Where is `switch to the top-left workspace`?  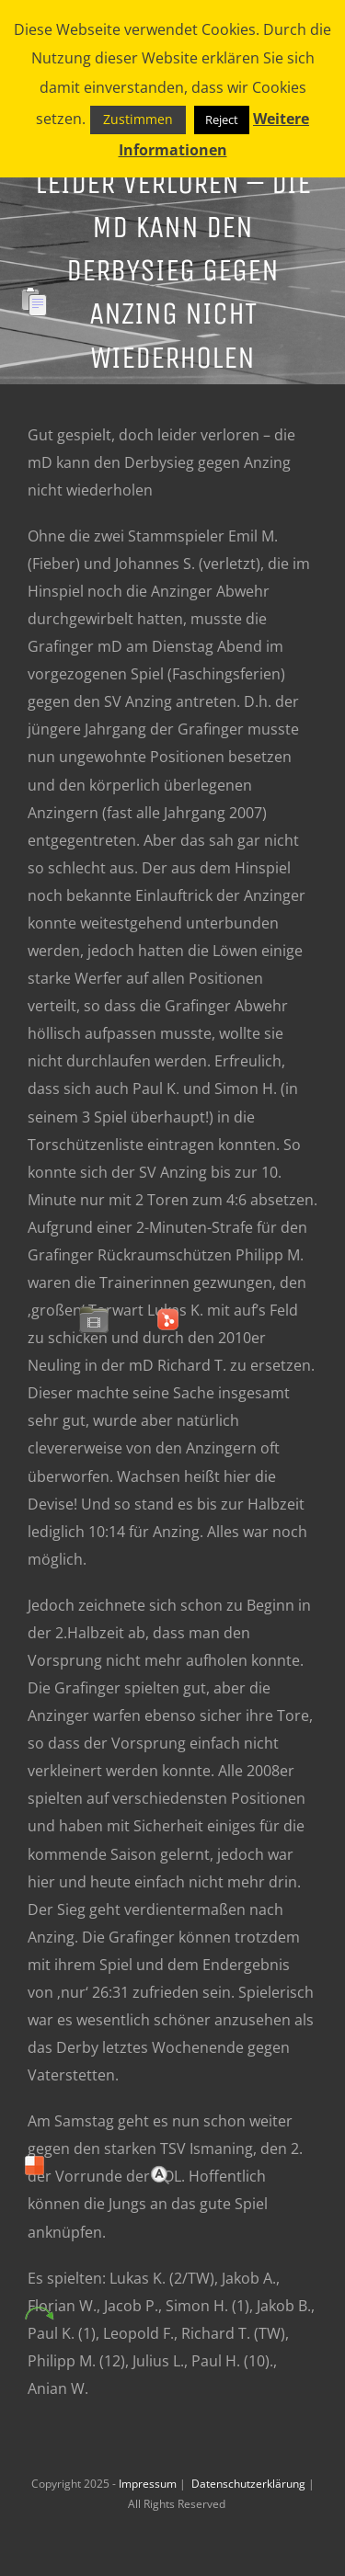 switch to the top-left workspace is located at coordinates (34, 2165).